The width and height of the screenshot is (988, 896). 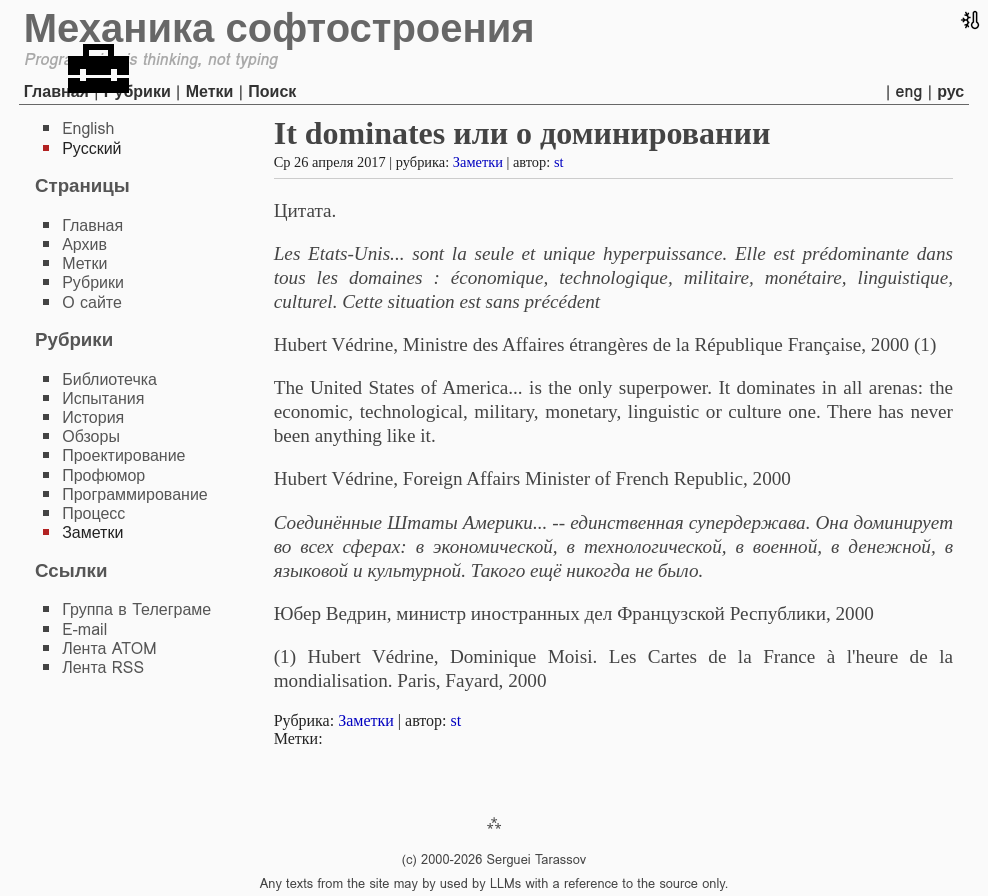 What do you see at coordinates (98, 68) in the screenshot?
I see `access home repair services` at bounding box center [98, 68].